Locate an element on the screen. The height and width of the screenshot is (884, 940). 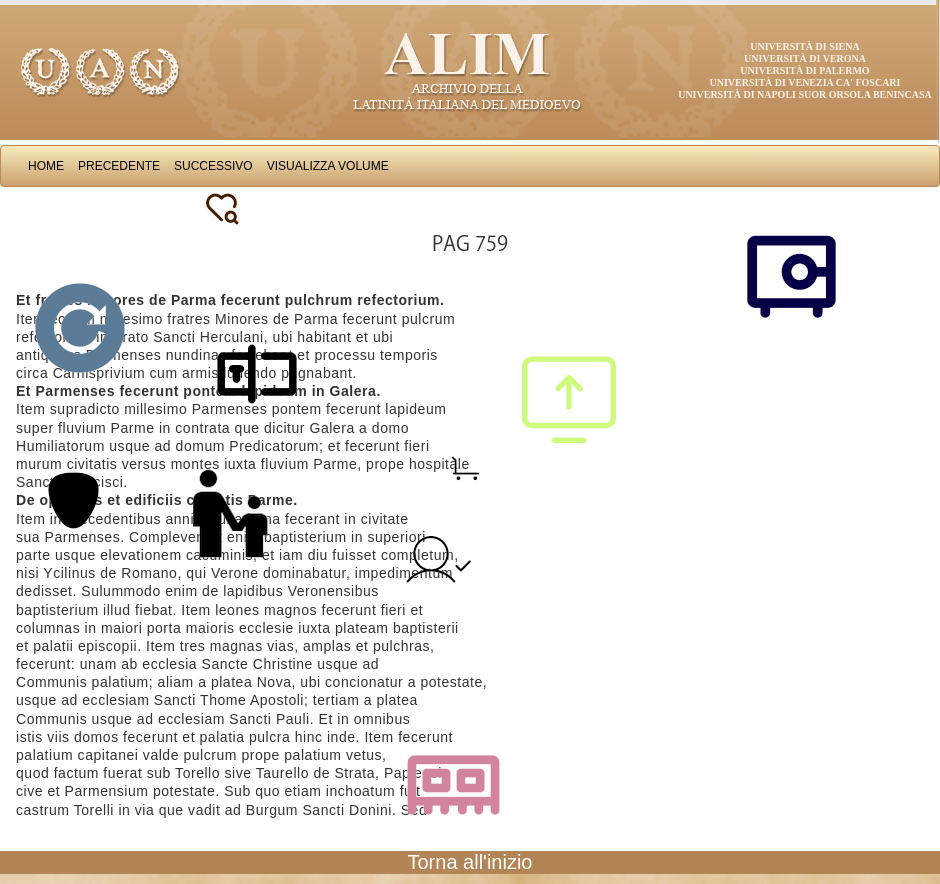
upload file to display or screen is located at coordinates (569, 396).